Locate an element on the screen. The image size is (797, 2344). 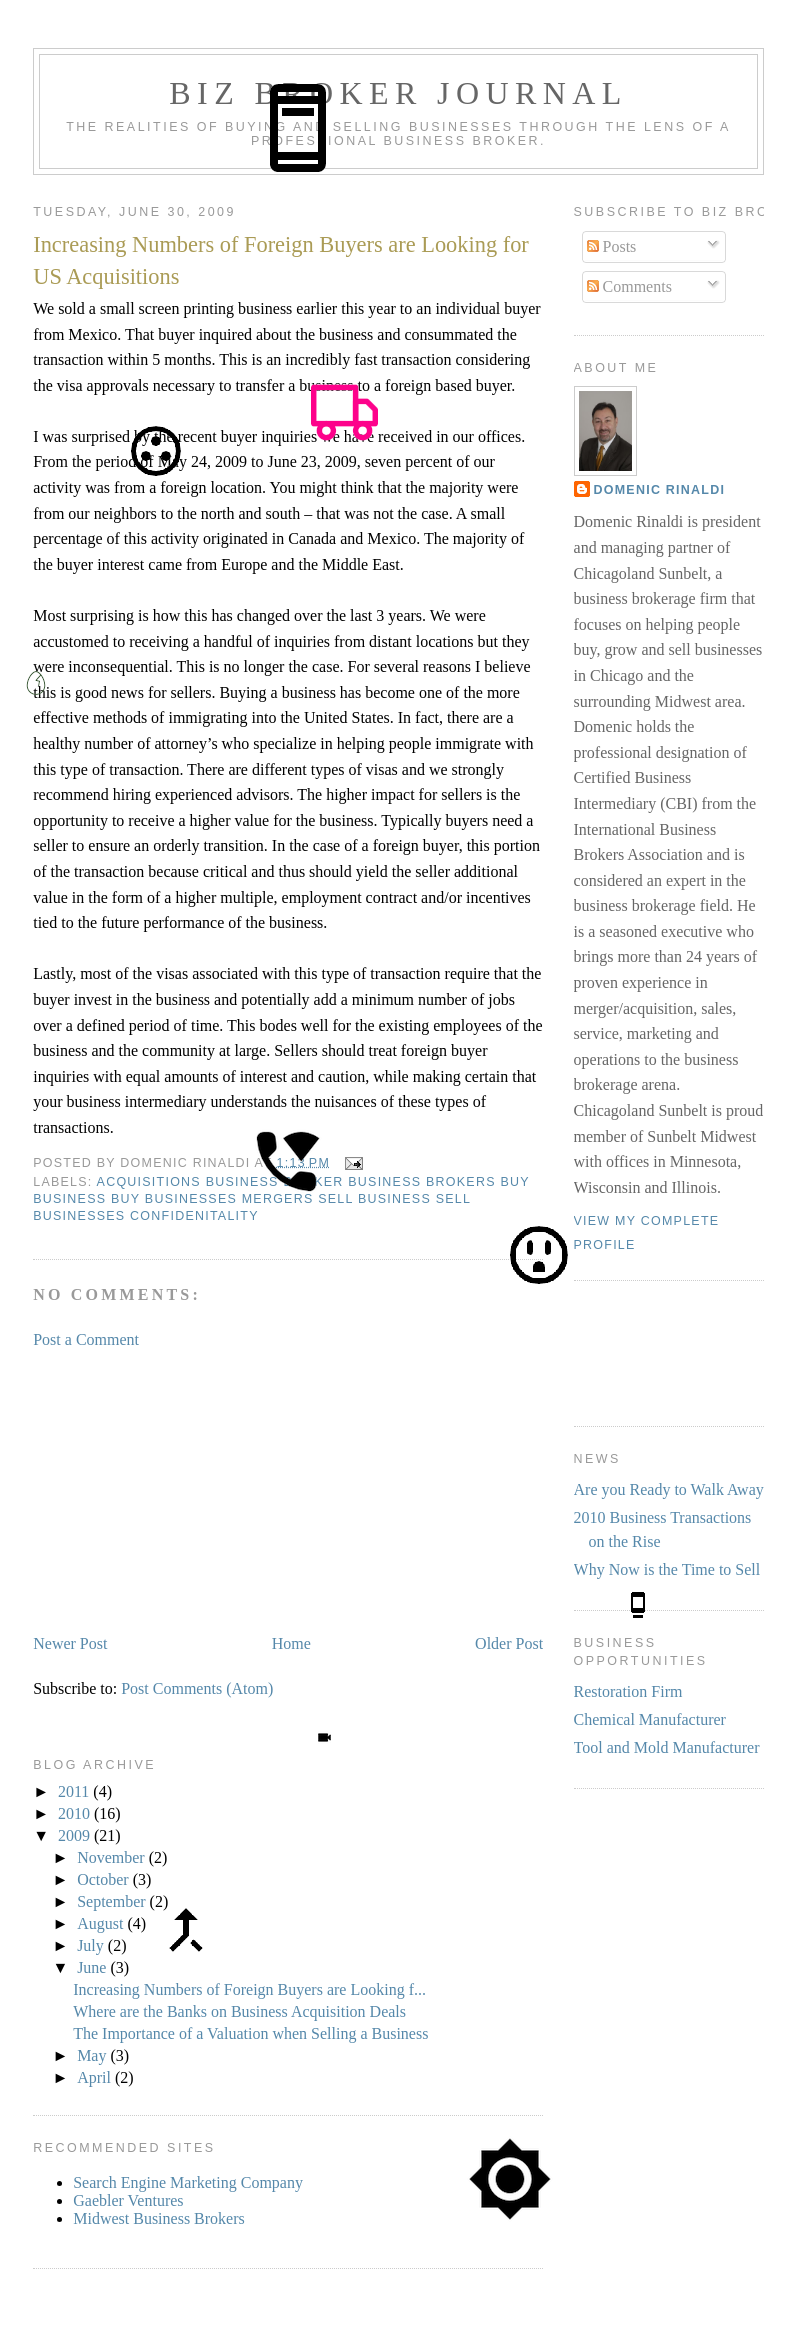
adjust screen brightness is located at coordinates (510, 2179).